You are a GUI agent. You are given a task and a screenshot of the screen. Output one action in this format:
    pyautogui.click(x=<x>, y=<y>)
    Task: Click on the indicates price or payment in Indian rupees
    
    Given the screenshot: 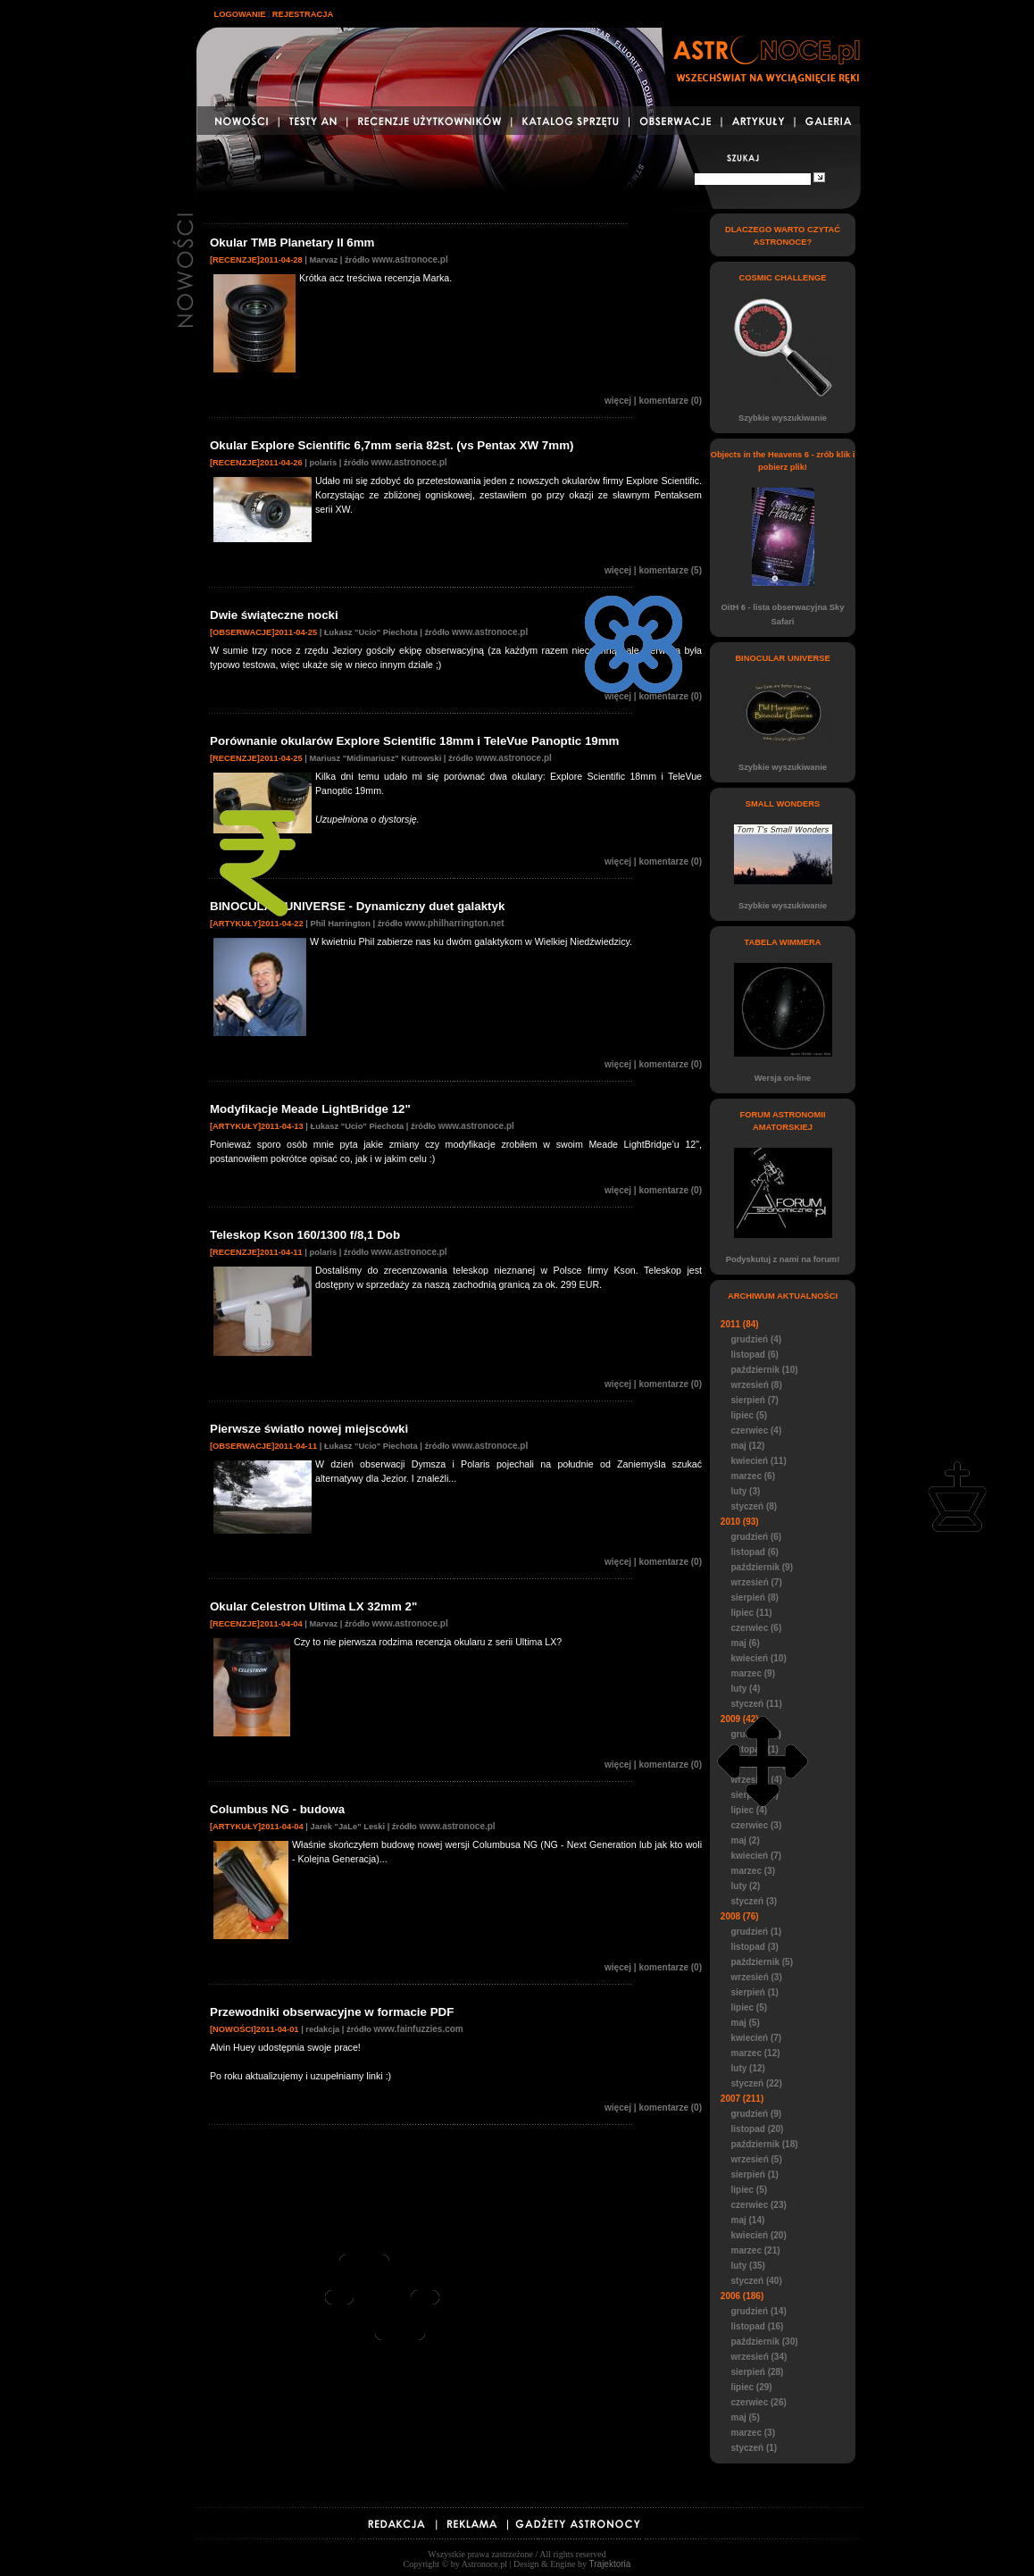 What is the action you would take?
    pyautogui.click(x=257, y=863)
    